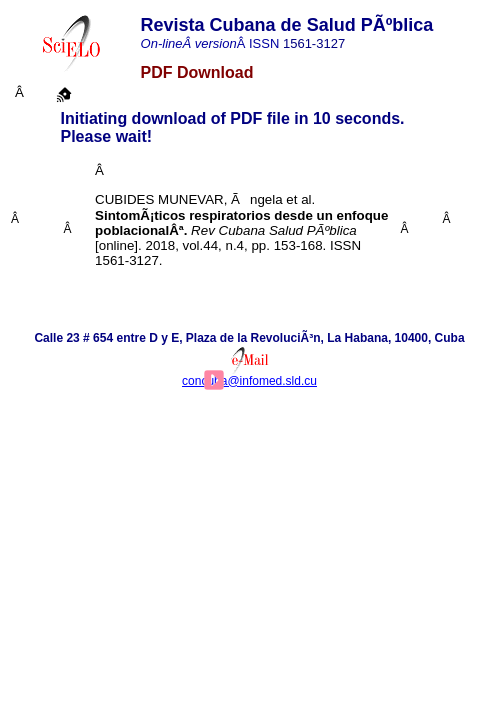  I want to click on play media or start video, so click(214, 380).